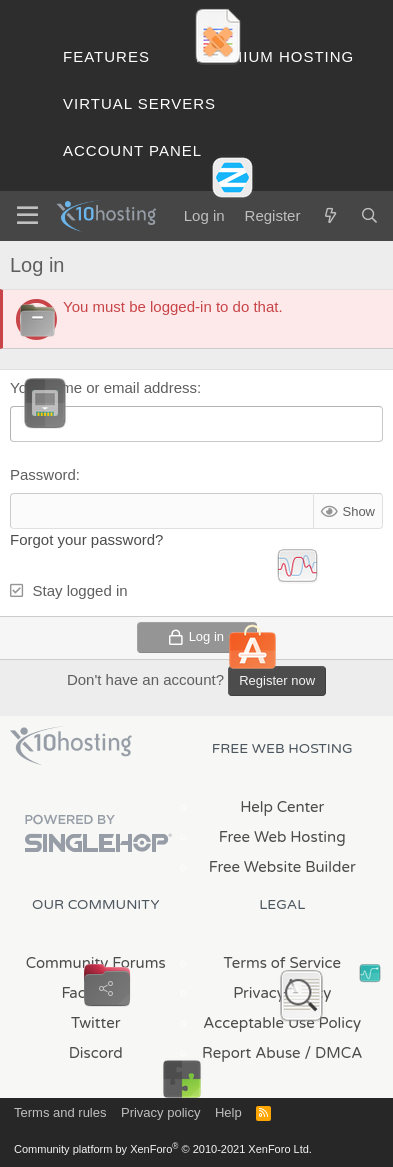 The image size is (393, 1167). What do you see at coordinates (107, 985) in the screenshot?
I see `access your public shared files folder` at bounding box center [107, 985].